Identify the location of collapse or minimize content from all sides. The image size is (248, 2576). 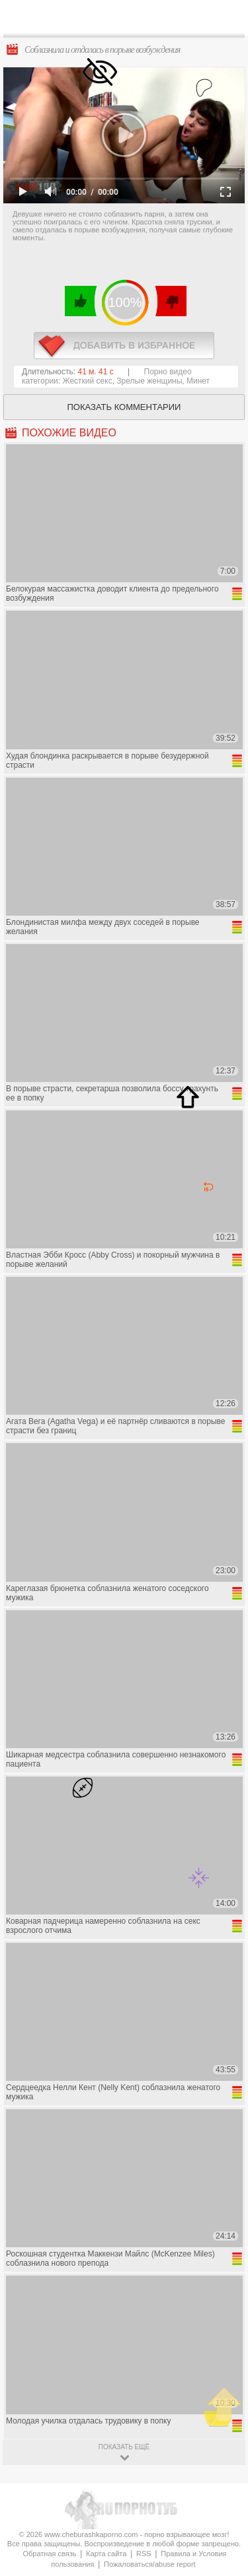
(198, 1878).